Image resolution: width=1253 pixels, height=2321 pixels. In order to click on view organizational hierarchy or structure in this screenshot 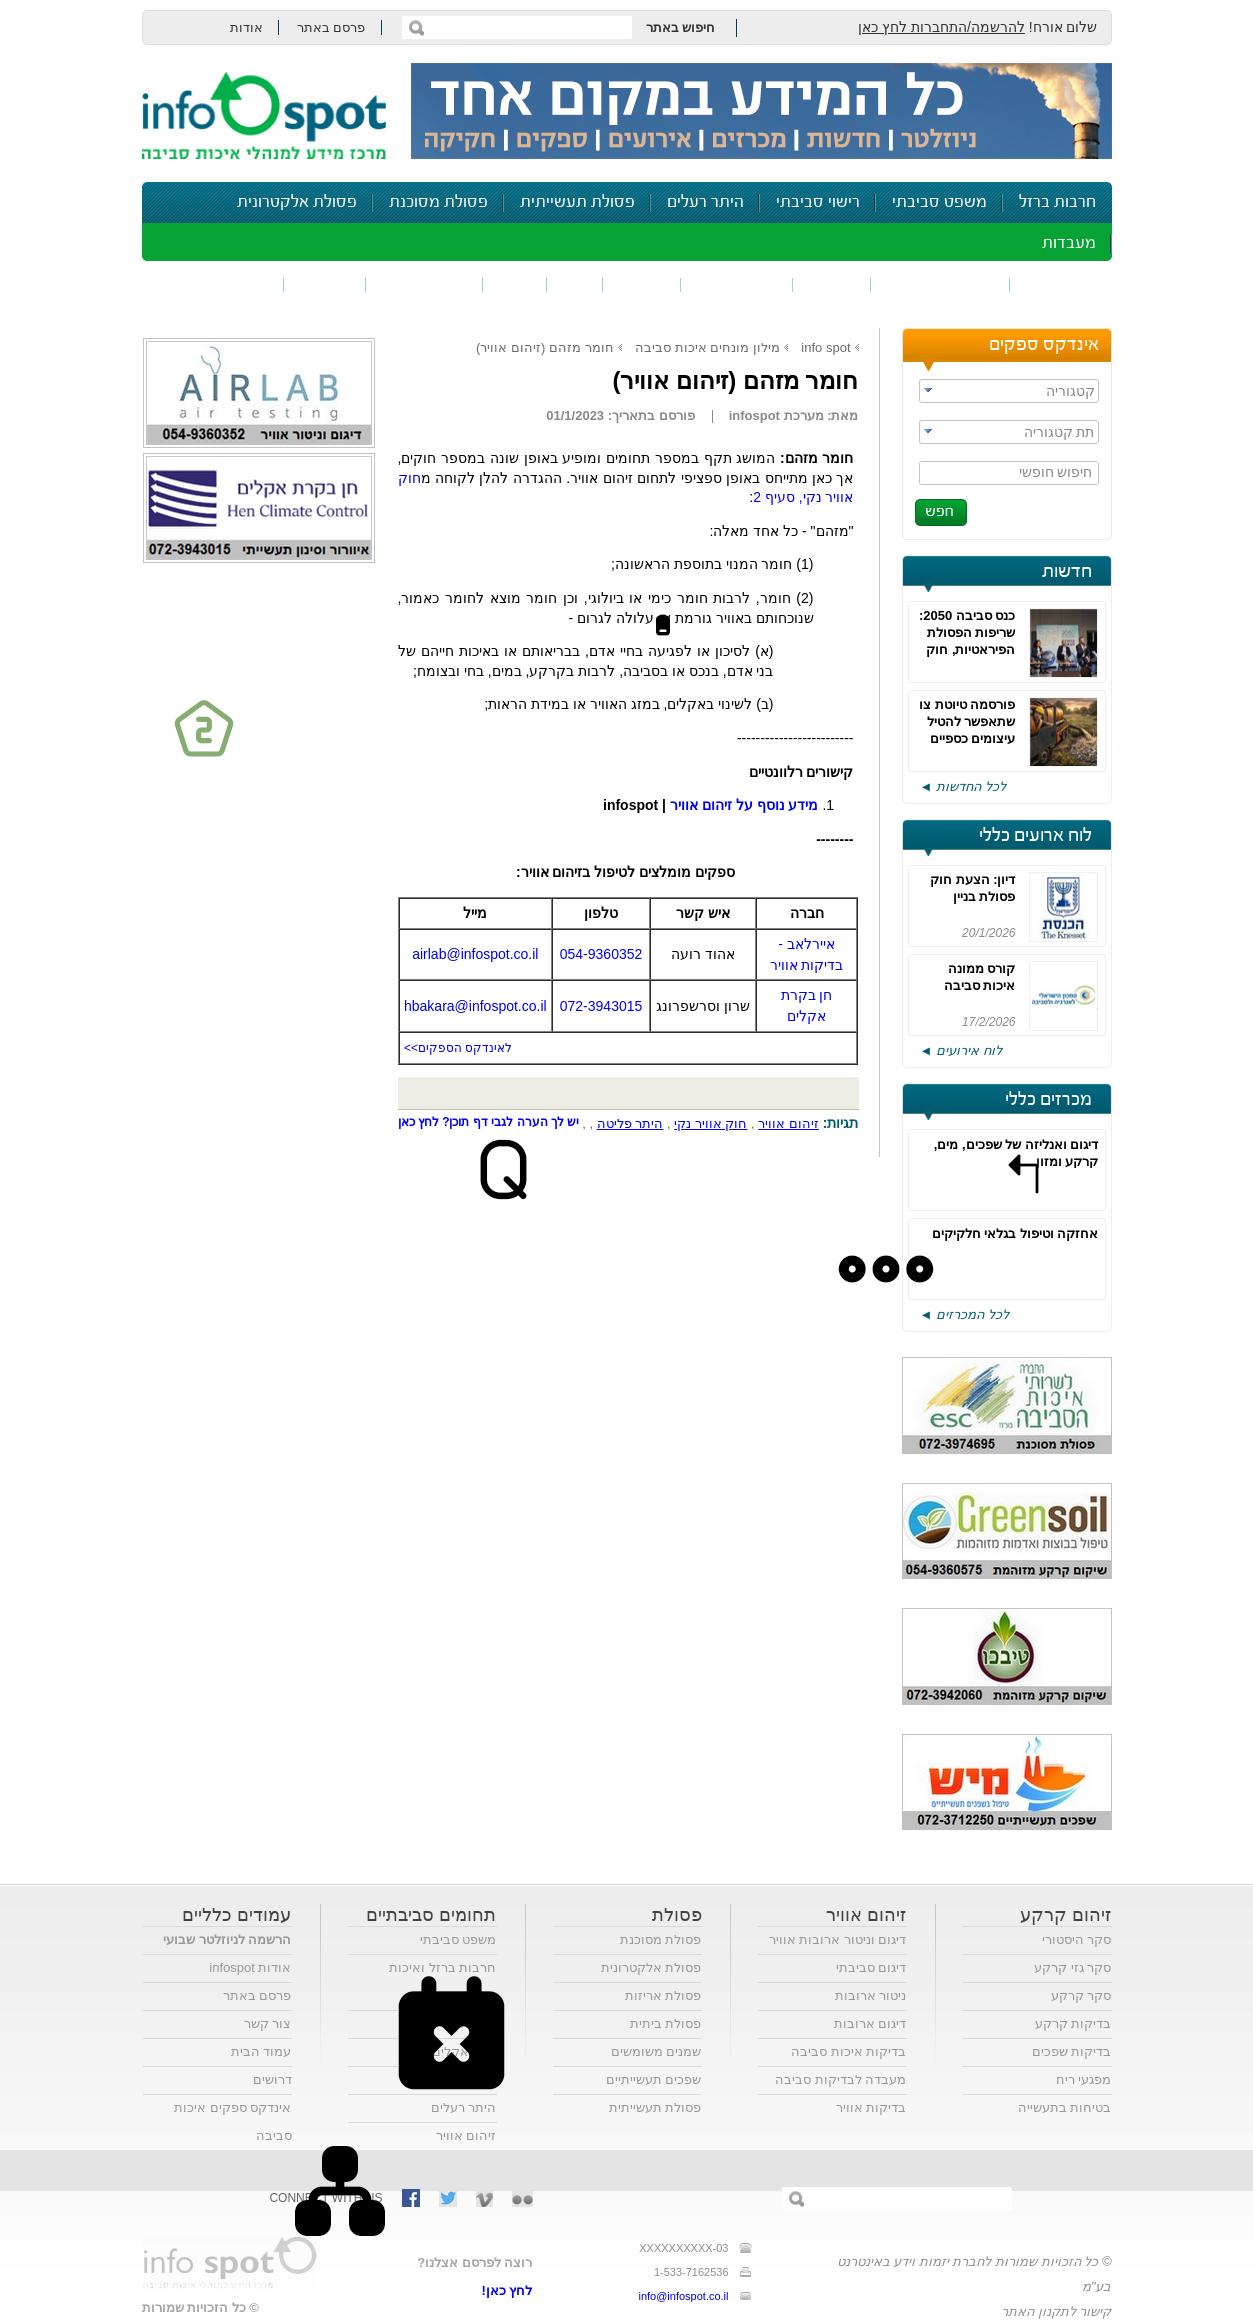, I will do `click(340, 2191)`.